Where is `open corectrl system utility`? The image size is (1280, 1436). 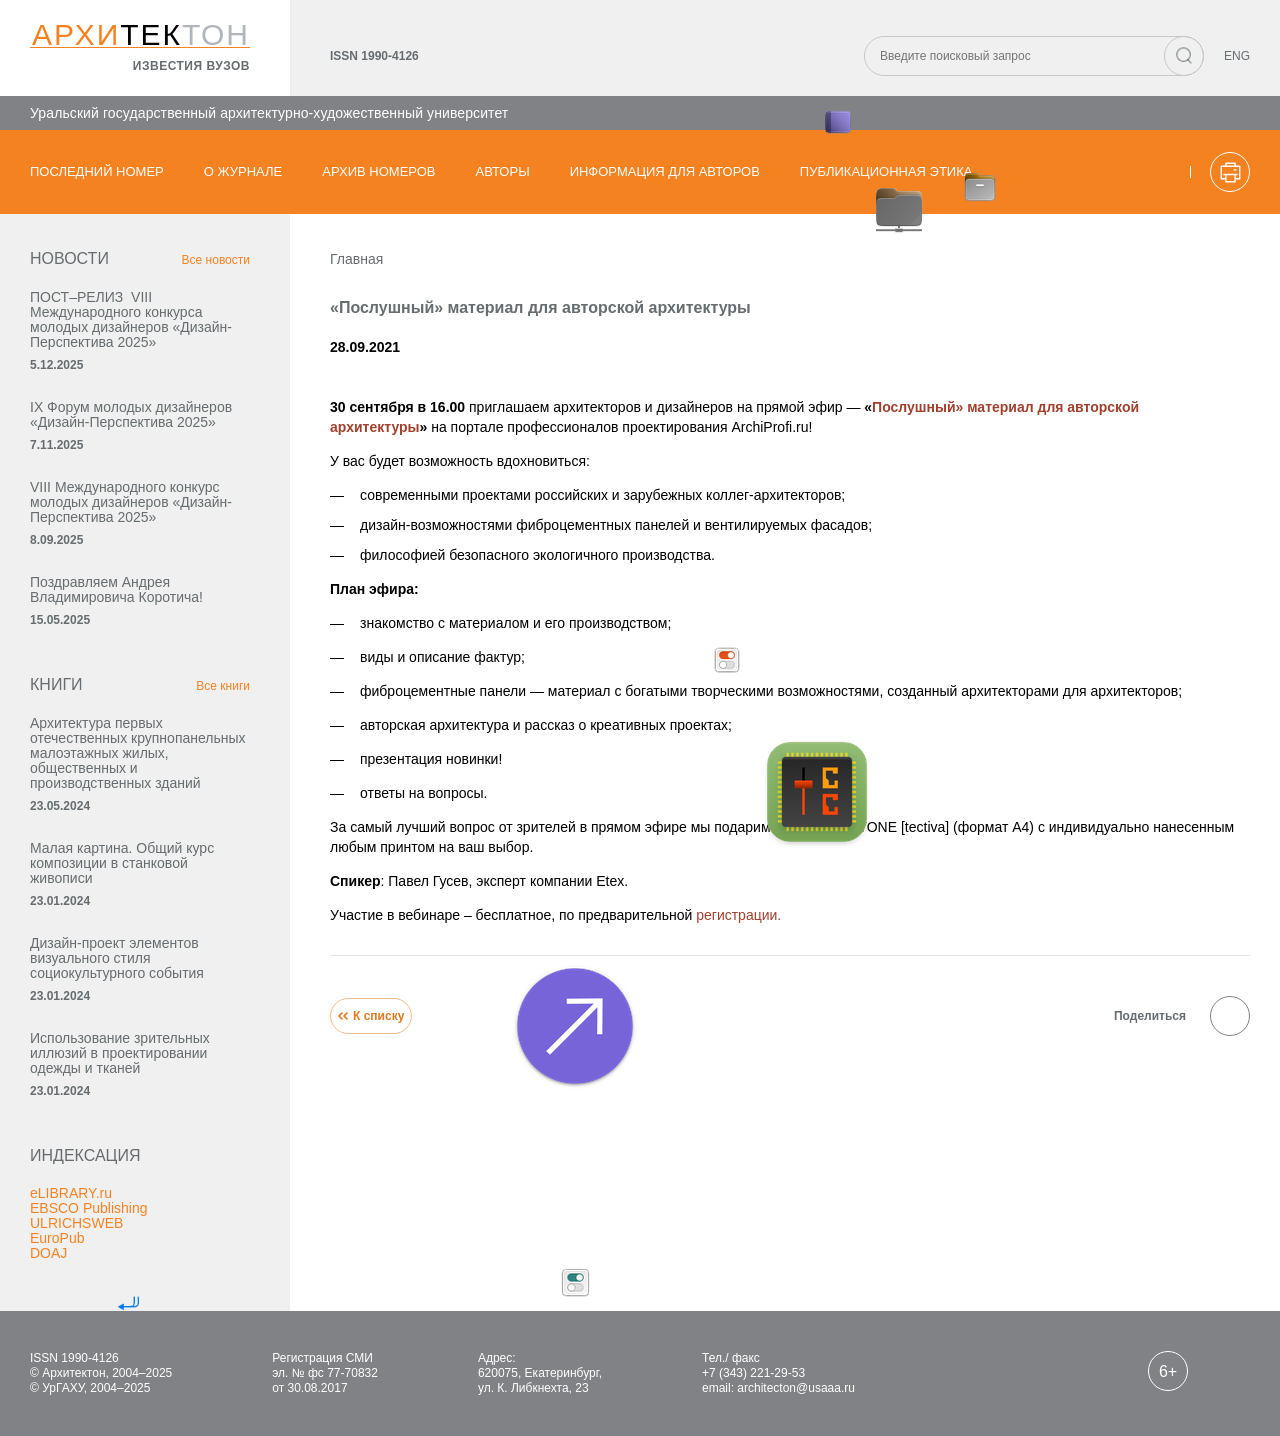 open corectrl system utility is located at coordinates (817, 792).